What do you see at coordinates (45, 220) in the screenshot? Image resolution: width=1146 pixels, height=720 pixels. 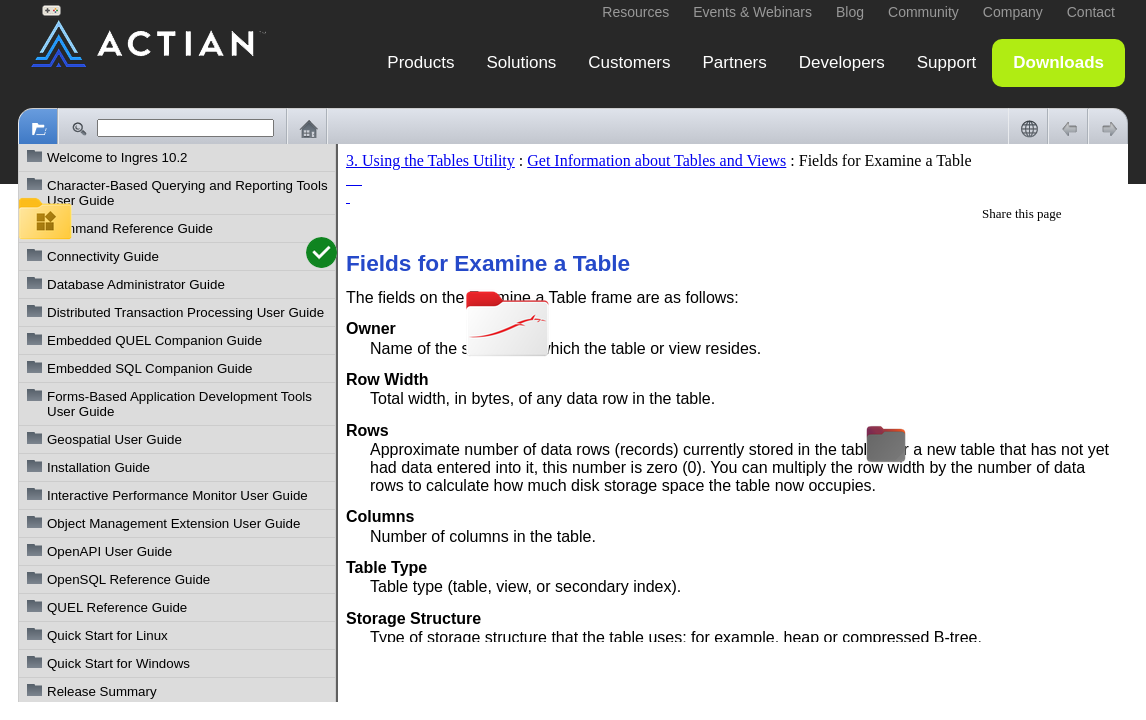 I see `open the apps folder` at bounding box center [45, 220].